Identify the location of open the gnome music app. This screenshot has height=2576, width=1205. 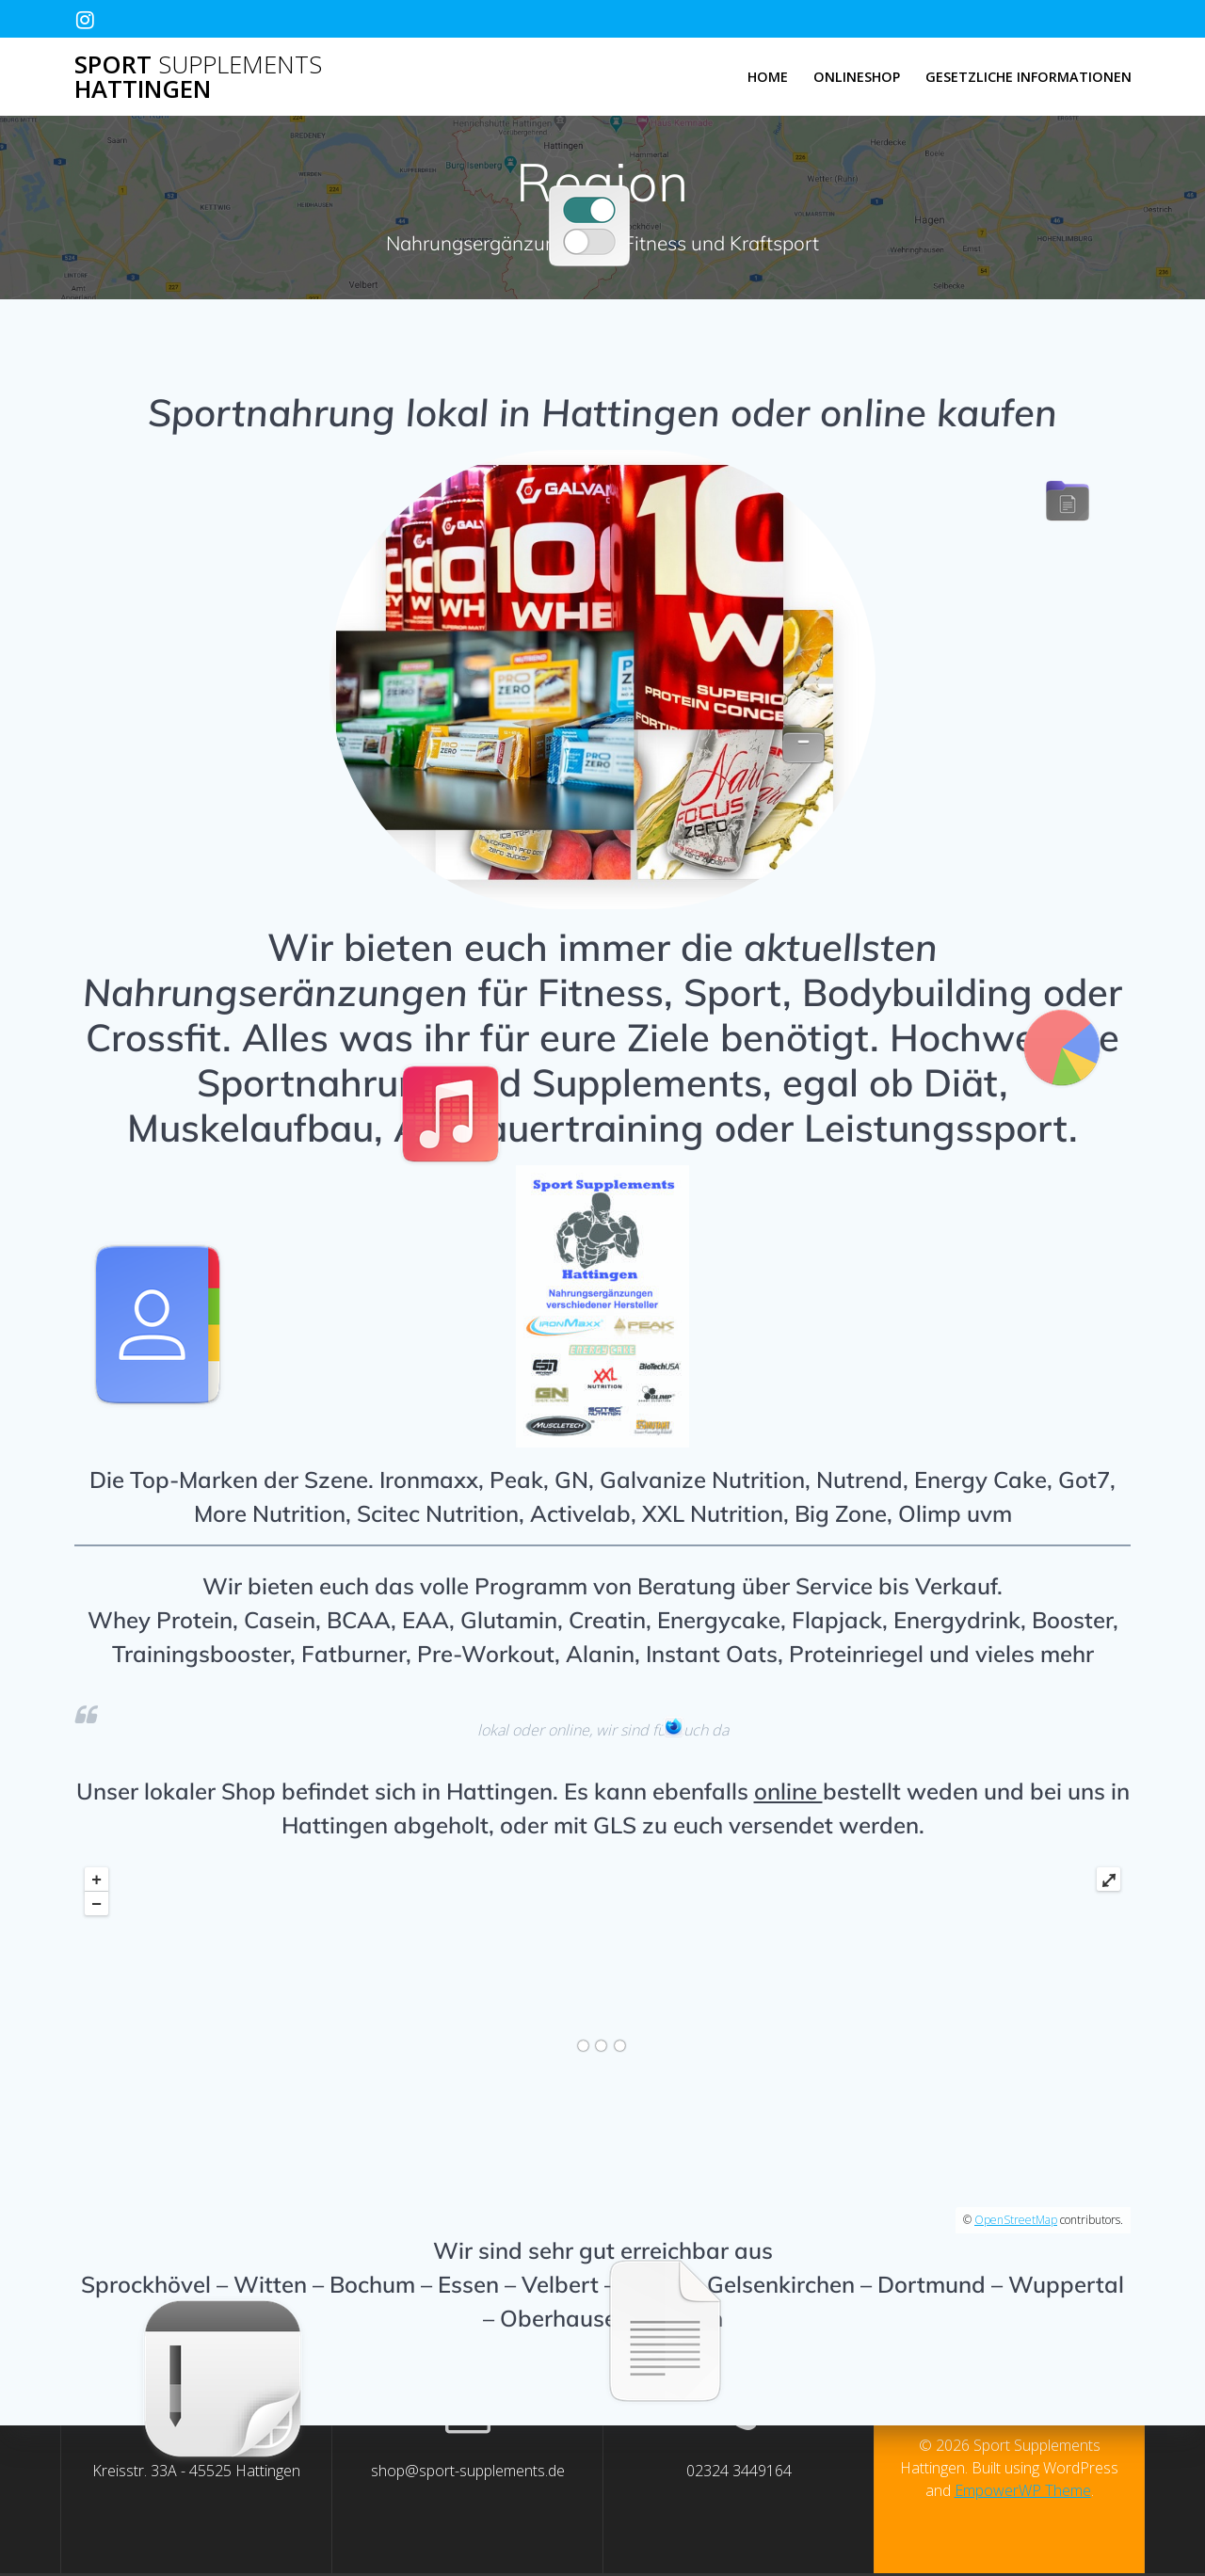
(450, 1113).